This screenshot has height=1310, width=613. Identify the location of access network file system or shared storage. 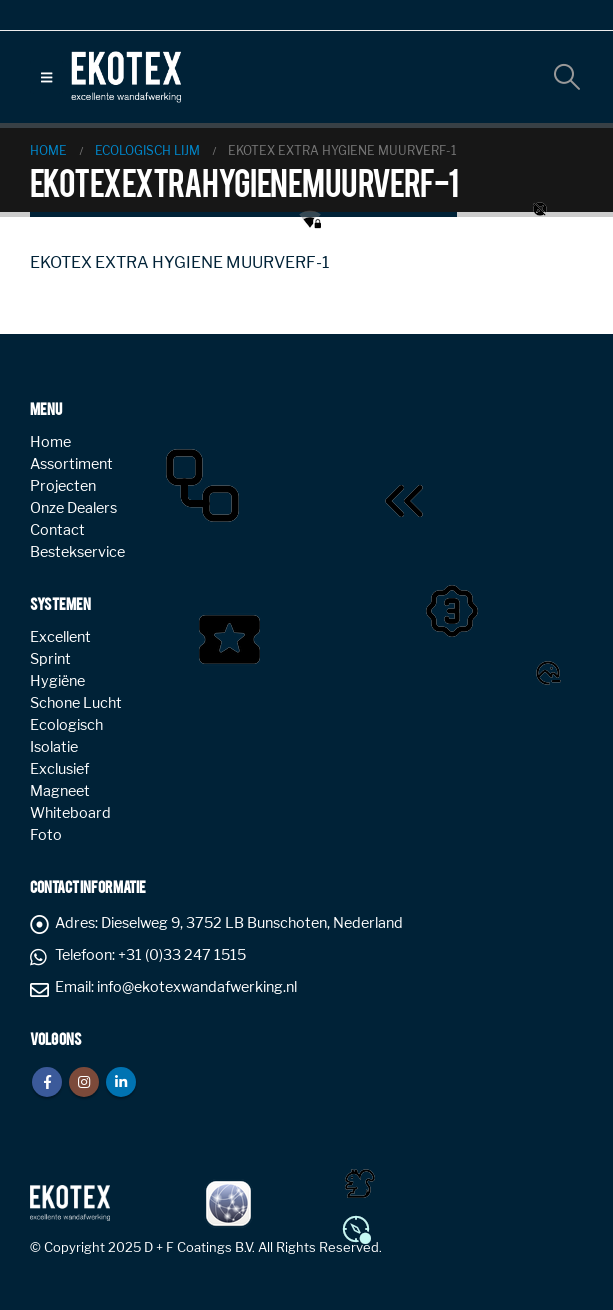
(228, 1203).